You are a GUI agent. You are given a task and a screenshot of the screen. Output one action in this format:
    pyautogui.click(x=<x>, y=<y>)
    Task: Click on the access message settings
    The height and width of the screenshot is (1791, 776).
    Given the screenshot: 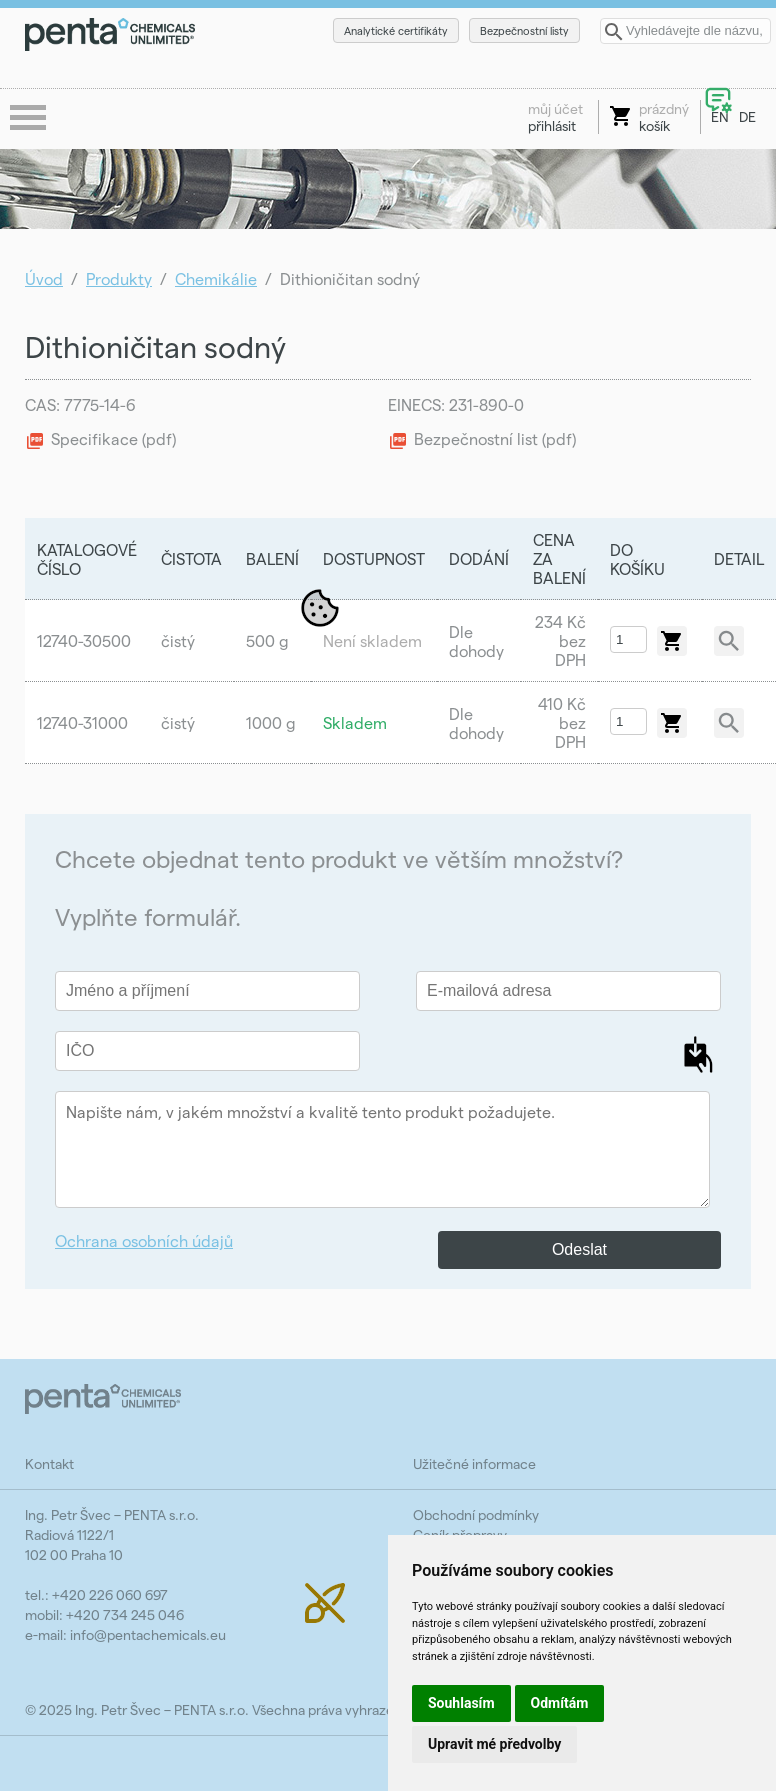 What is the action you would take?
    pyautogui.click(x=718, y=99)
    